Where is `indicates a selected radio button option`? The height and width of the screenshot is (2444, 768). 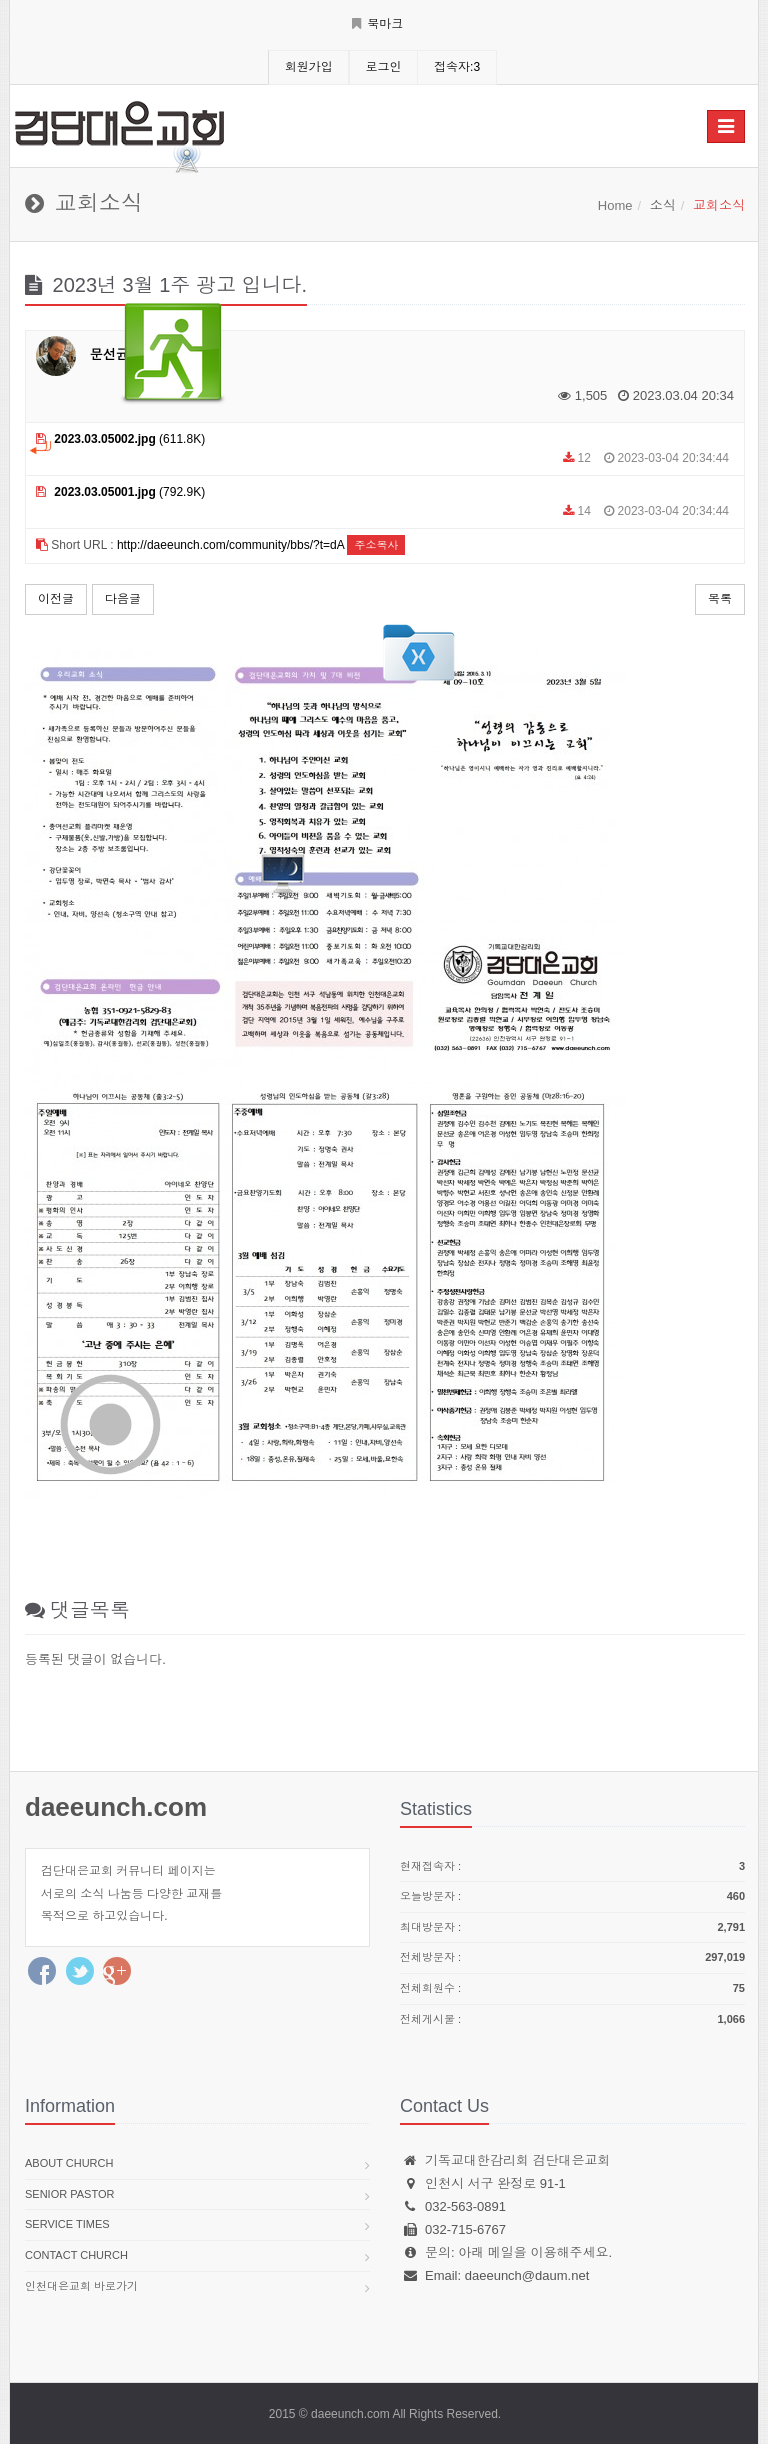
indicates a selected radio button option is located at coordinates (110, 1424).